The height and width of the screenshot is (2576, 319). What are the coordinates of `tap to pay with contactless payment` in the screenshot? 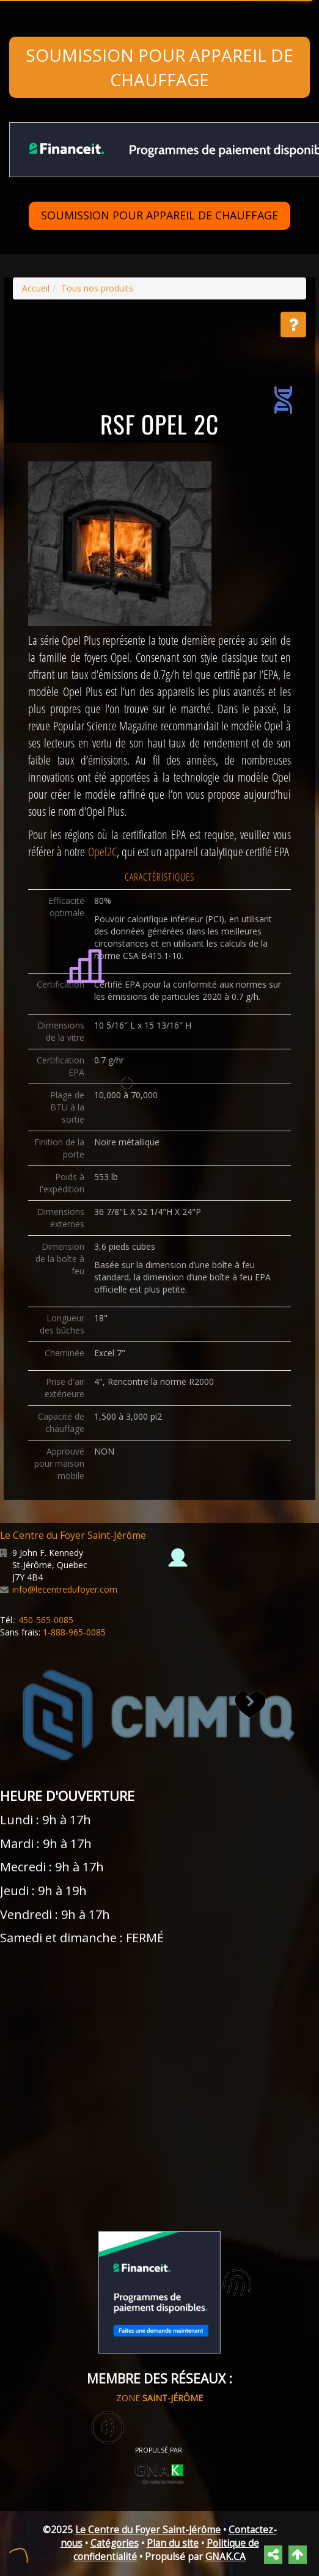 It's located at (108, 2427).